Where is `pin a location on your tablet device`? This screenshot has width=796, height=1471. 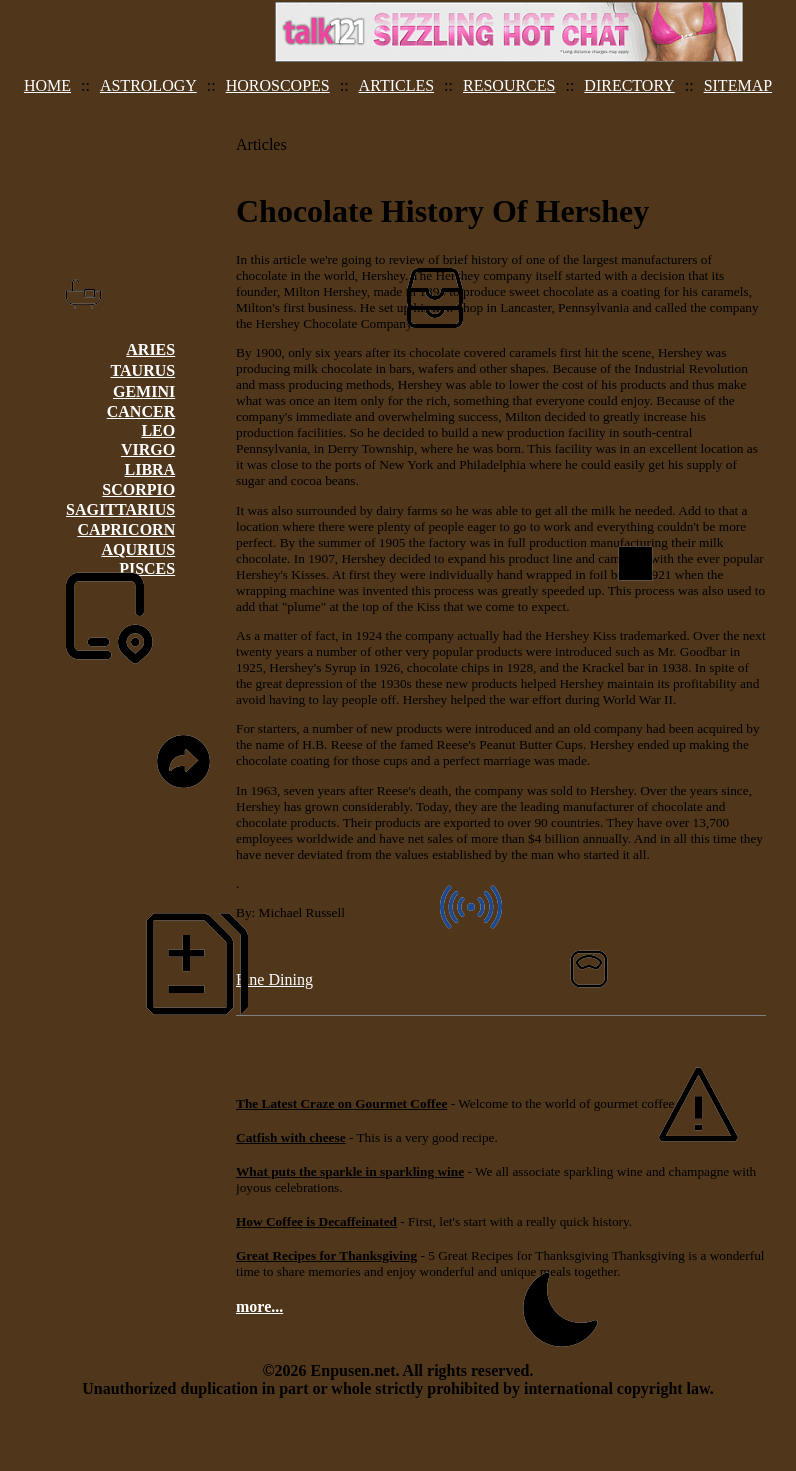
pin a location on your tablet device is located at coordinates (105, 616).